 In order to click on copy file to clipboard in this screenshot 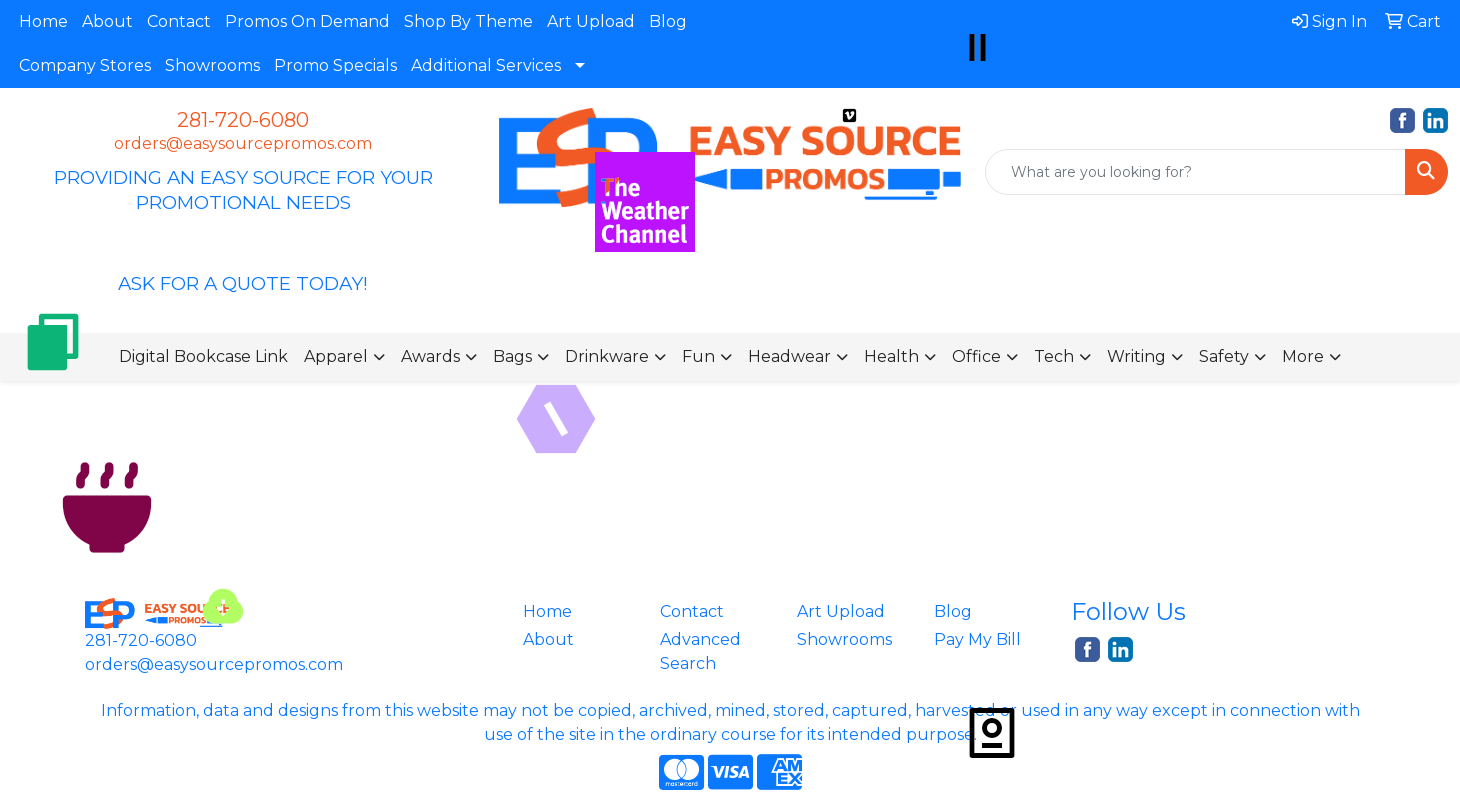, I will do `click(53, 342)`.